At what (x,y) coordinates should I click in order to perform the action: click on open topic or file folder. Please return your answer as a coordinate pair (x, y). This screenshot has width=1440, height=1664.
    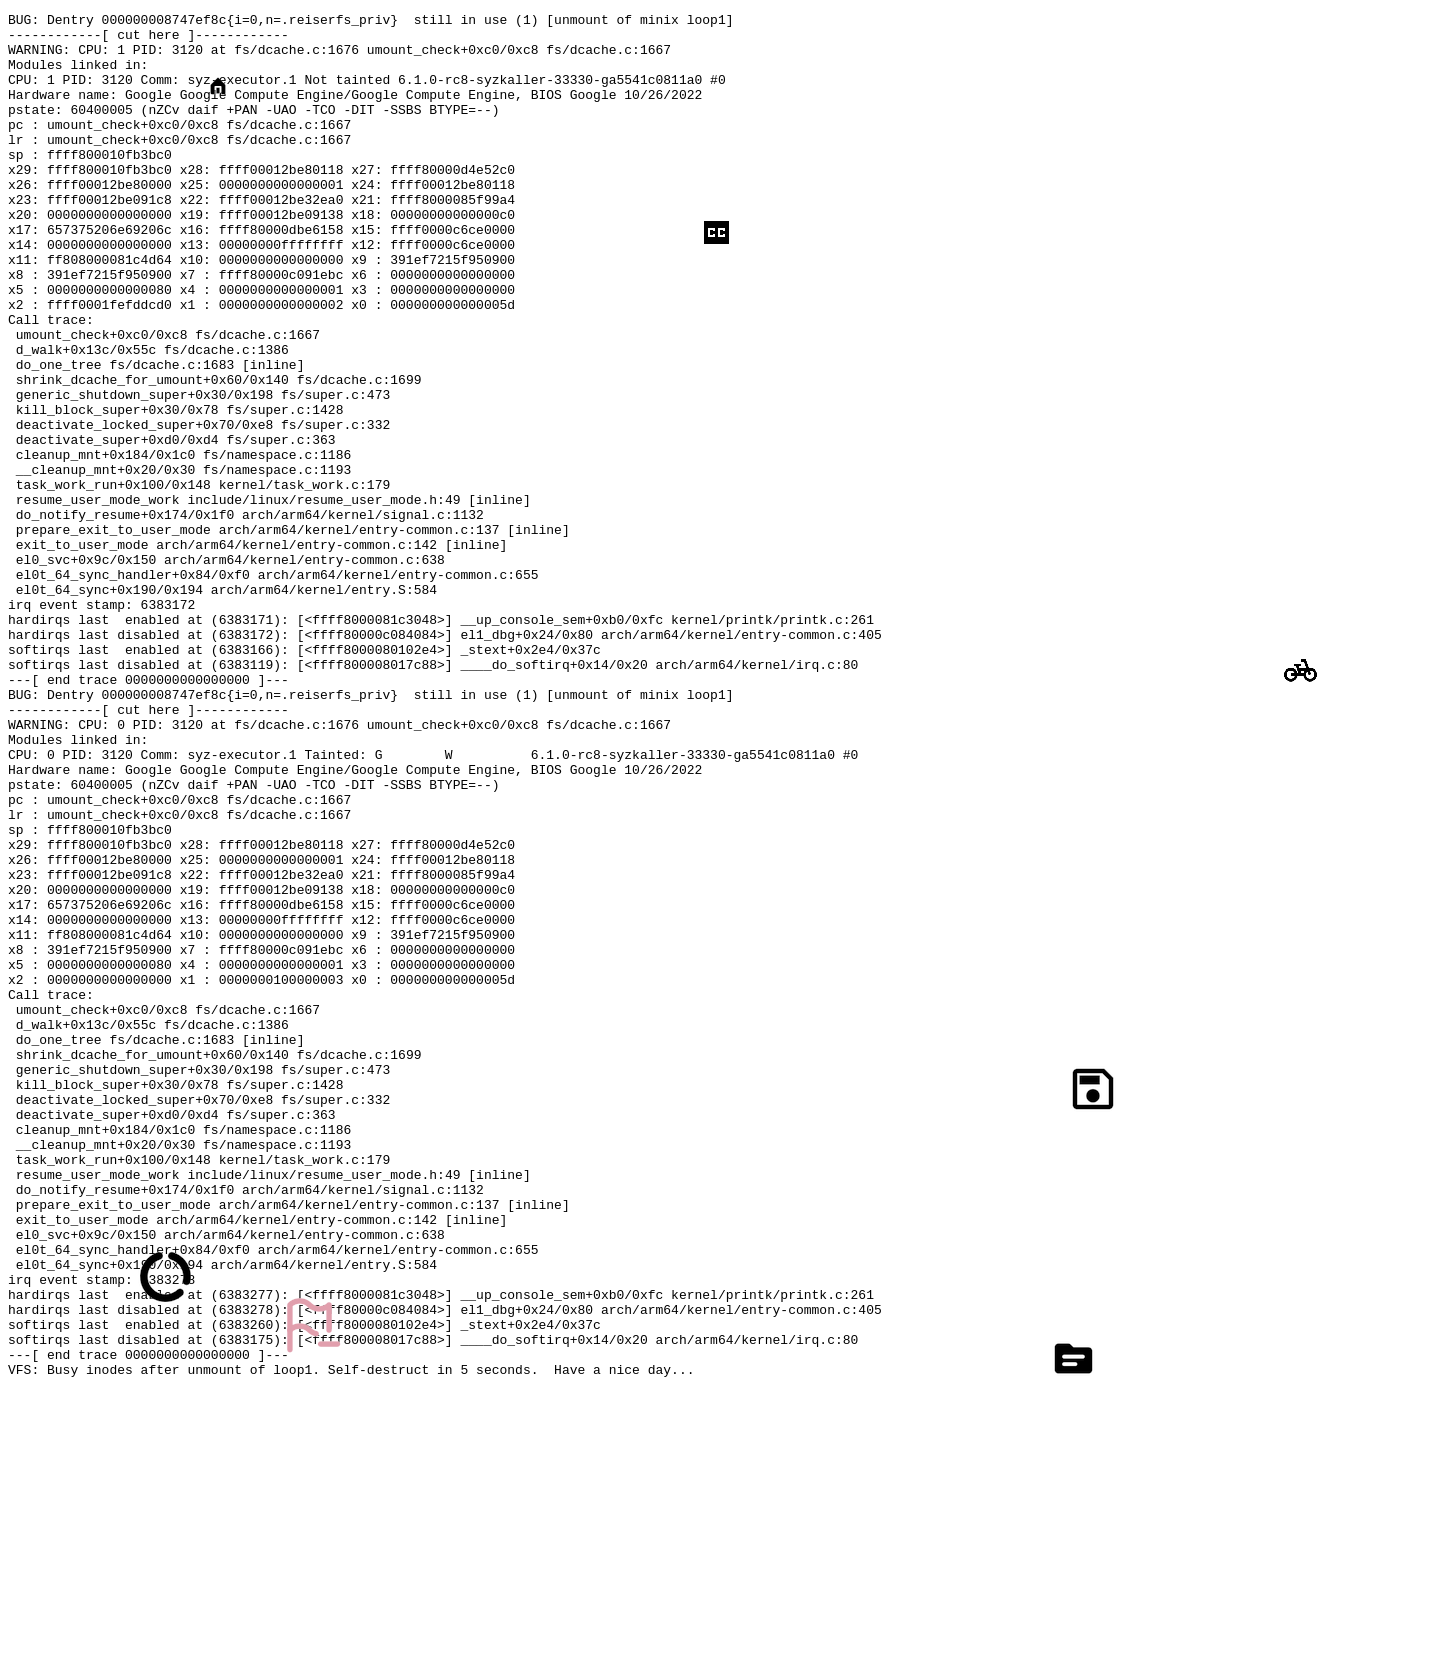
    Looking at the image, I should click on (1073, 1358).